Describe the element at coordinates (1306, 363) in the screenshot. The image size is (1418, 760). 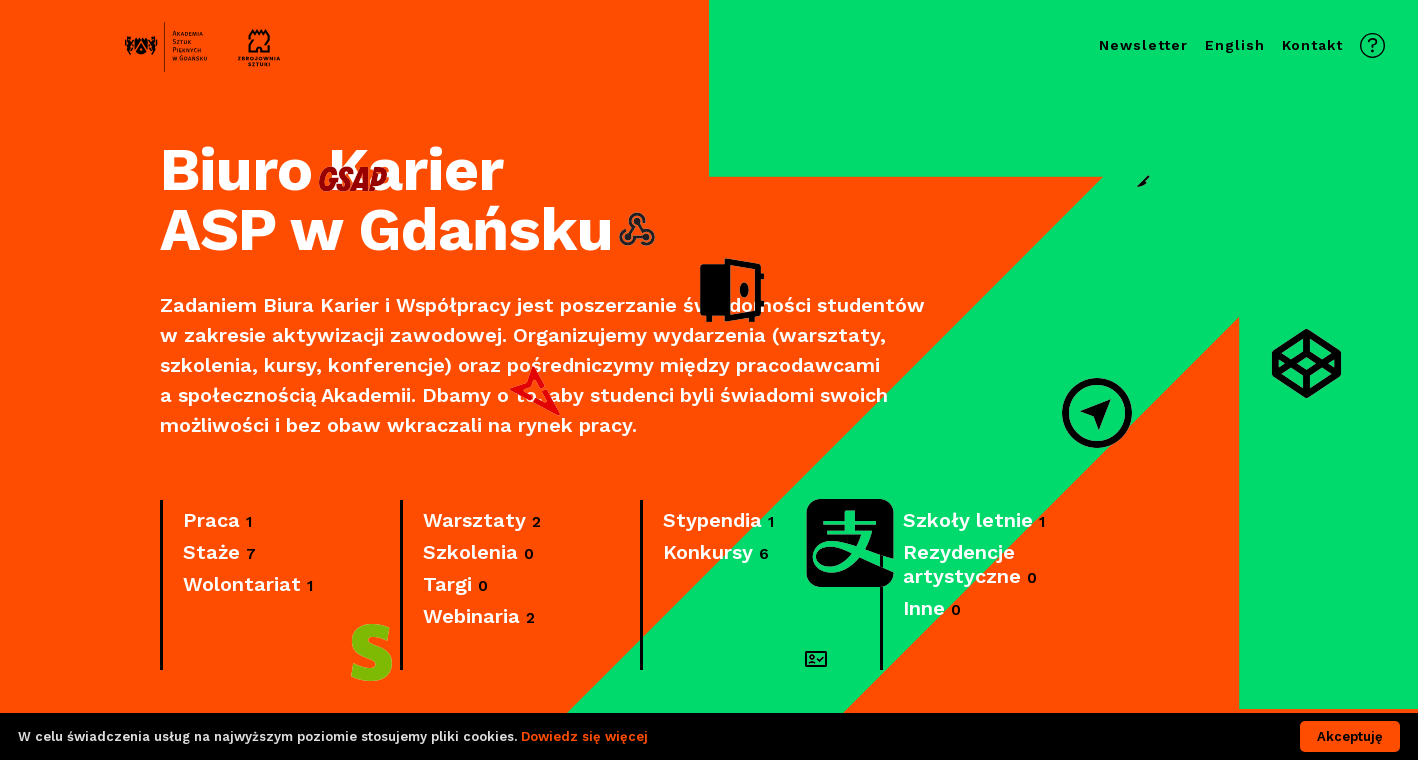
I see `open CodePen profile or project` at that location.